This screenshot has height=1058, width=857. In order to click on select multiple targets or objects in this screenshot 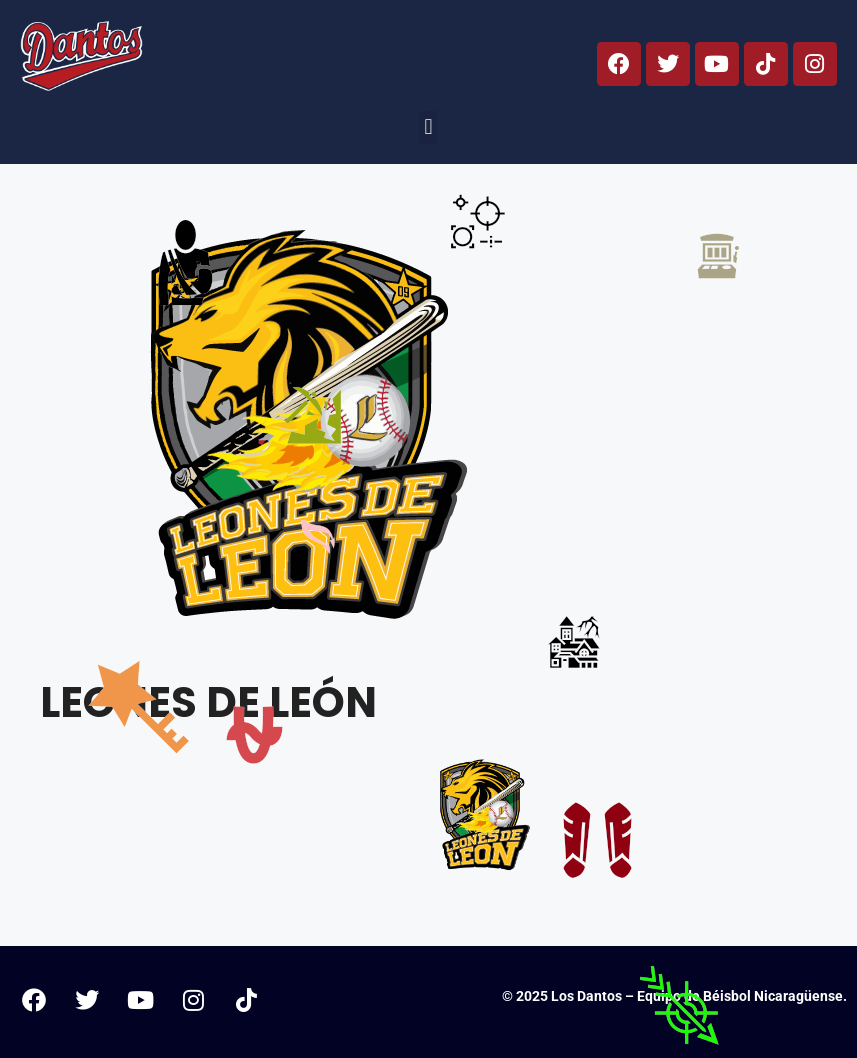, I will do `click(476, 221)`.